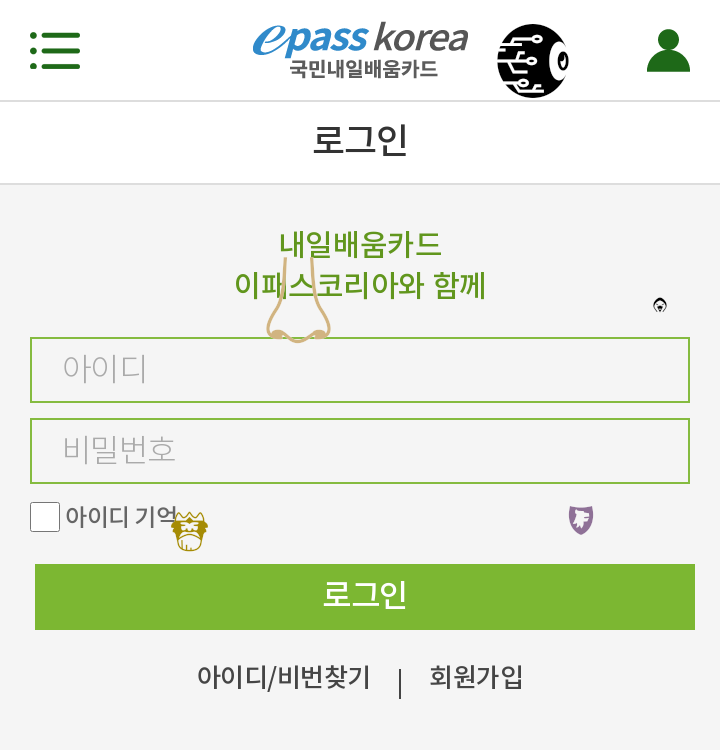 This screenshot has width=720, height=750. I want to click on access cybernetic or augmentation settings, so click(533, 61).